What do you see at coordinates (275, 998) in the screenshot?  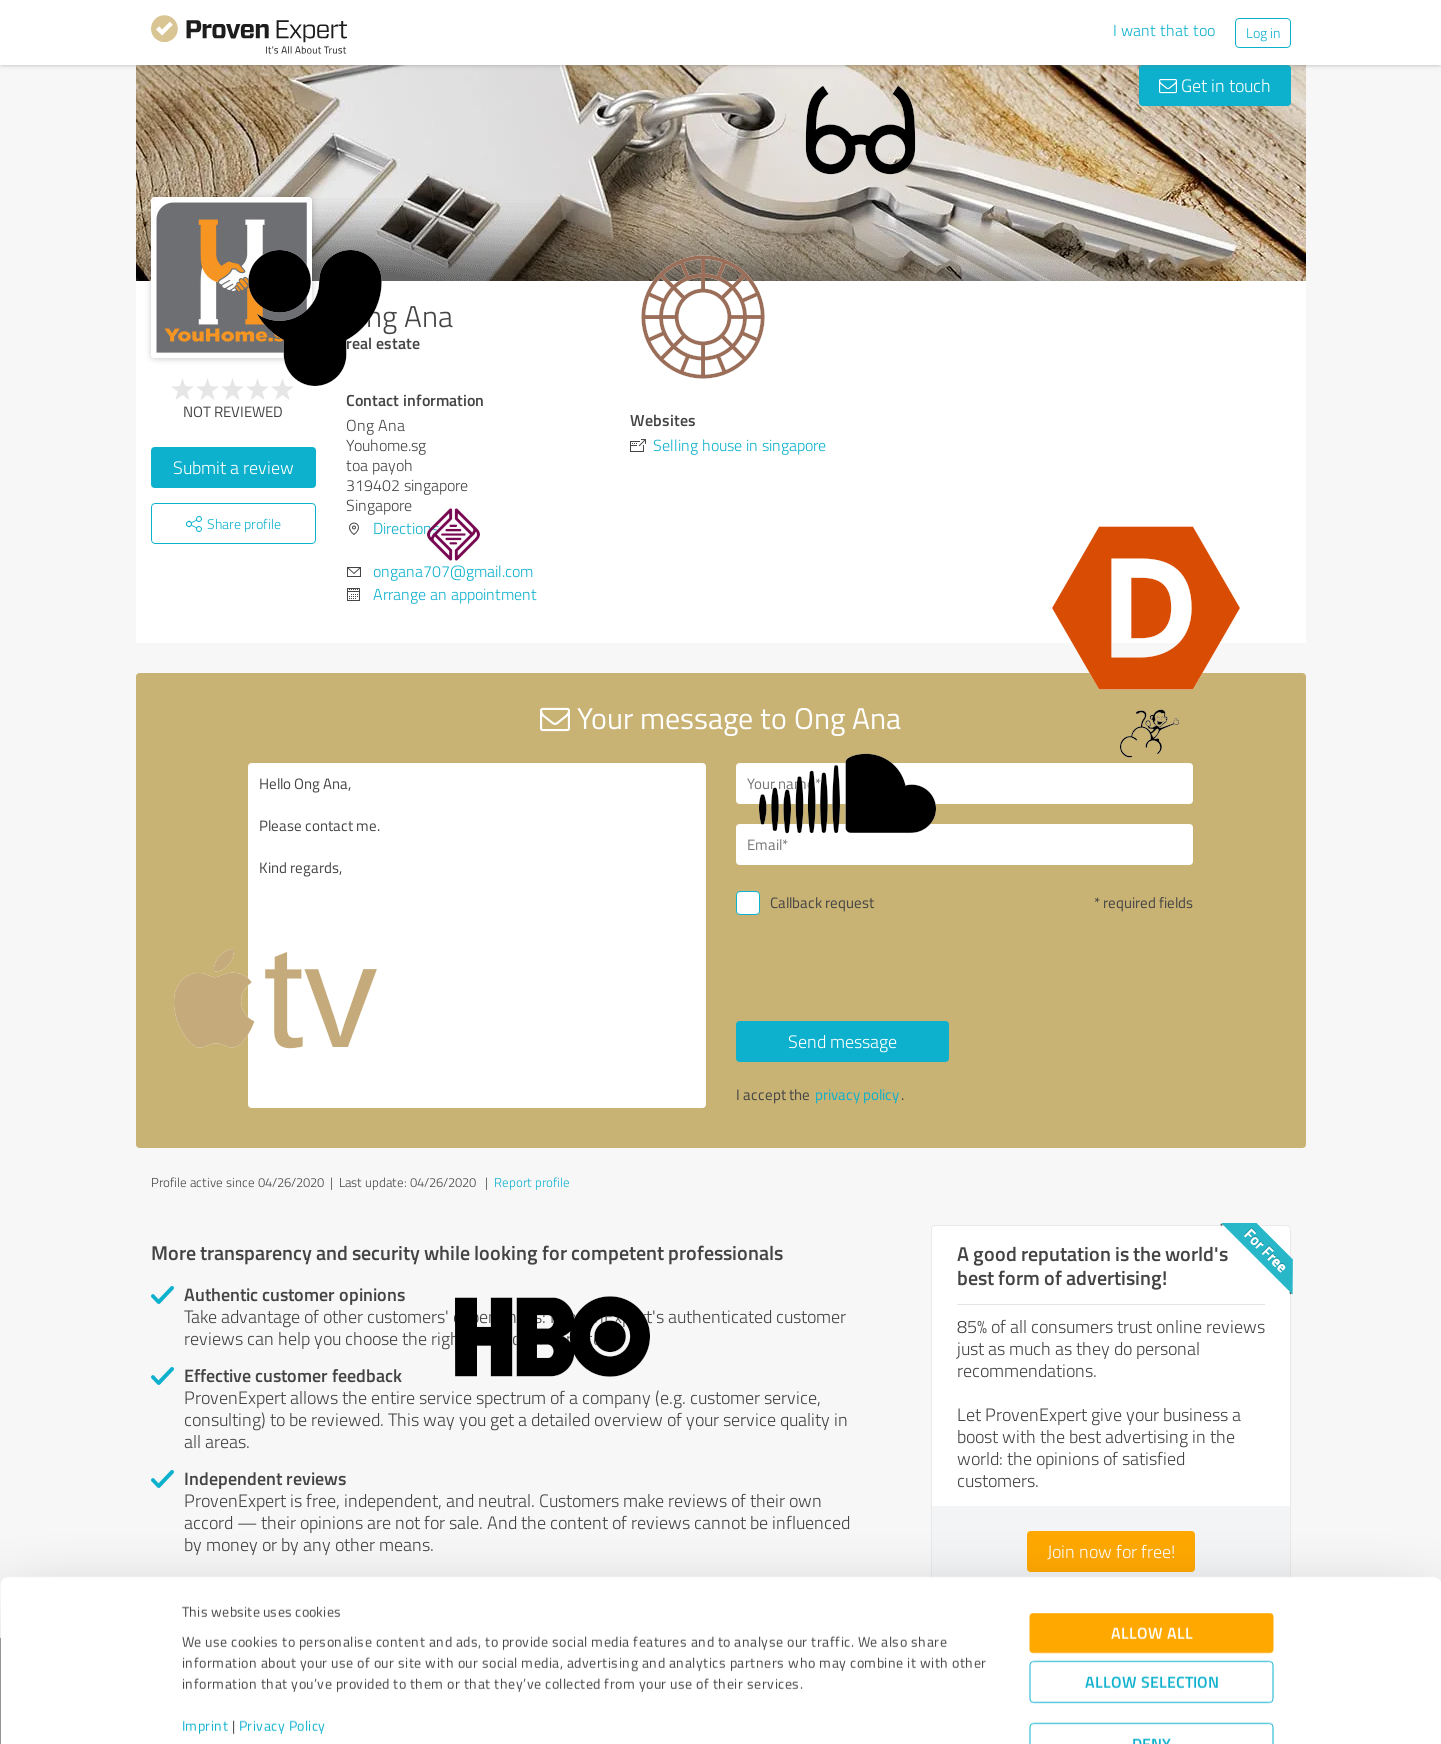 I see `open the Apple TV app` at bounding box center [275, 998].